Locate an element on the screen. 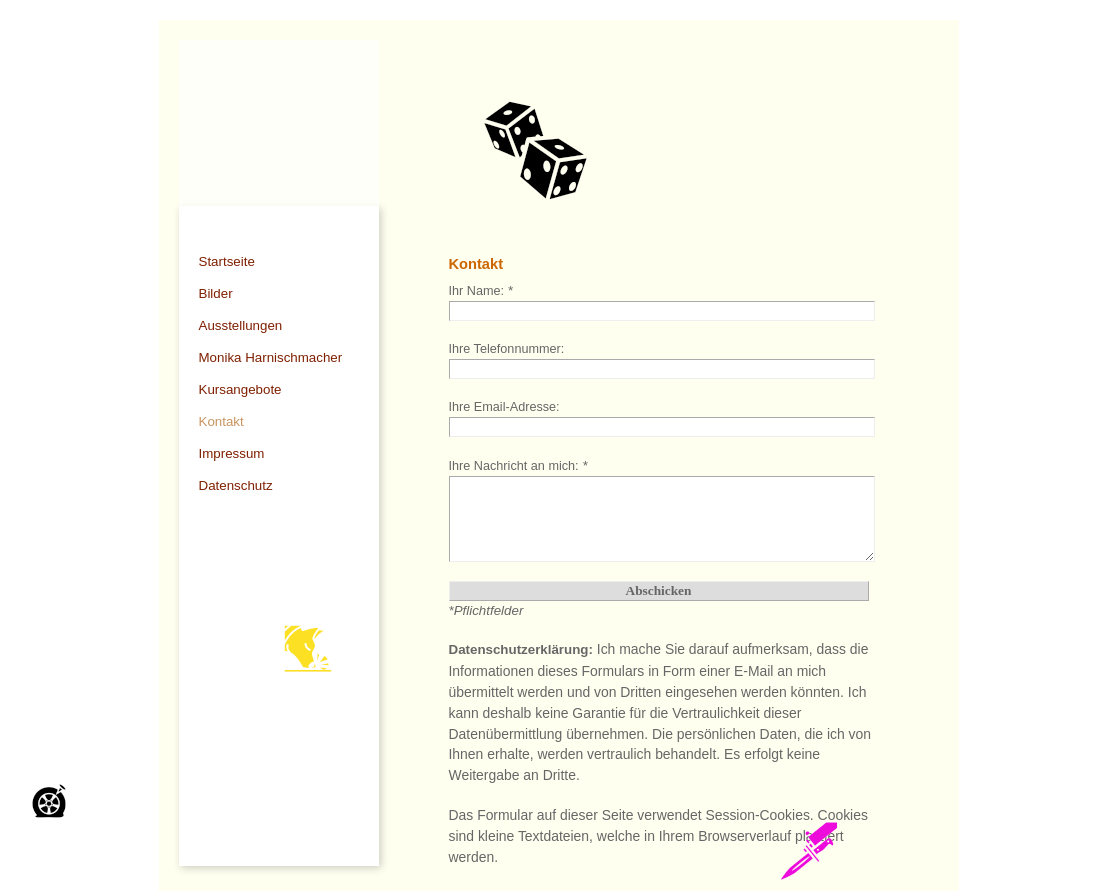  equip bayonet attachment to weapon is located at coordinates (809, 851).